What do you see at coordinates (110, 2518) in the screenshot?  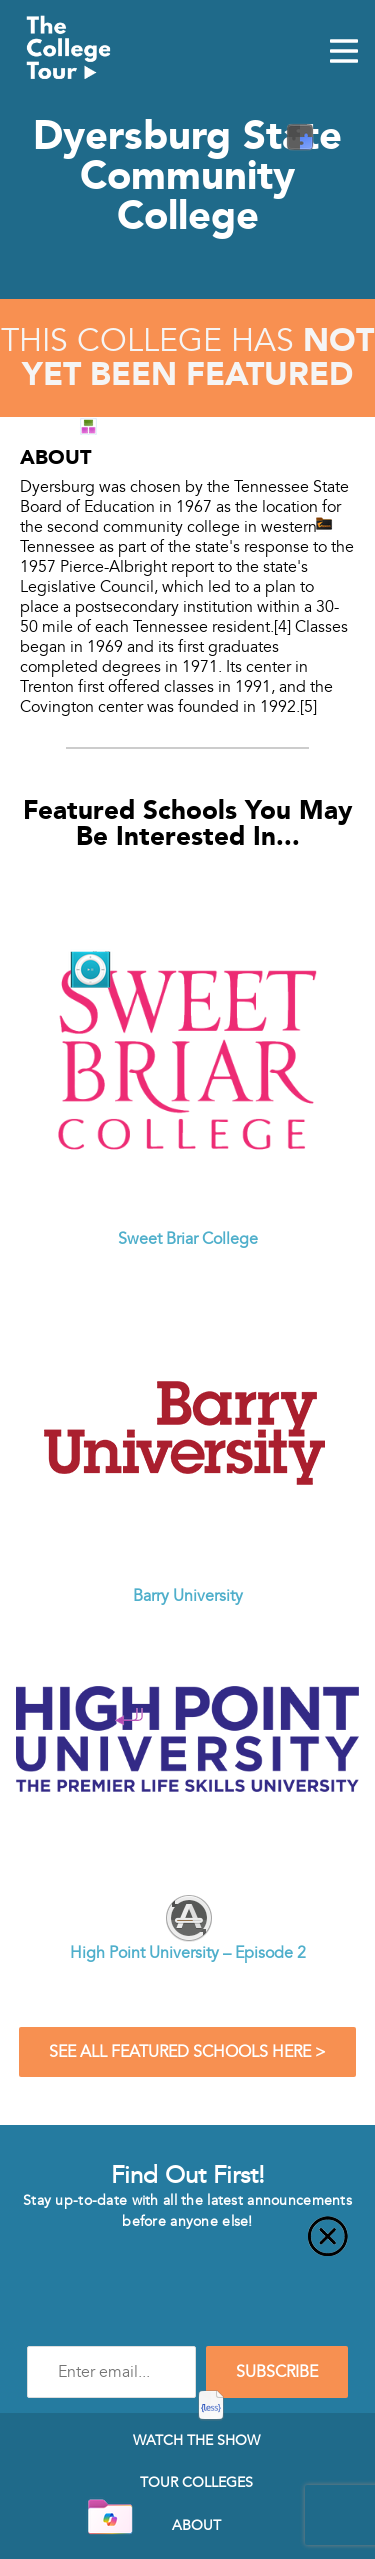 I see `open folder containing microsoft copilot 365 files` at bounding box center [110, 2518].